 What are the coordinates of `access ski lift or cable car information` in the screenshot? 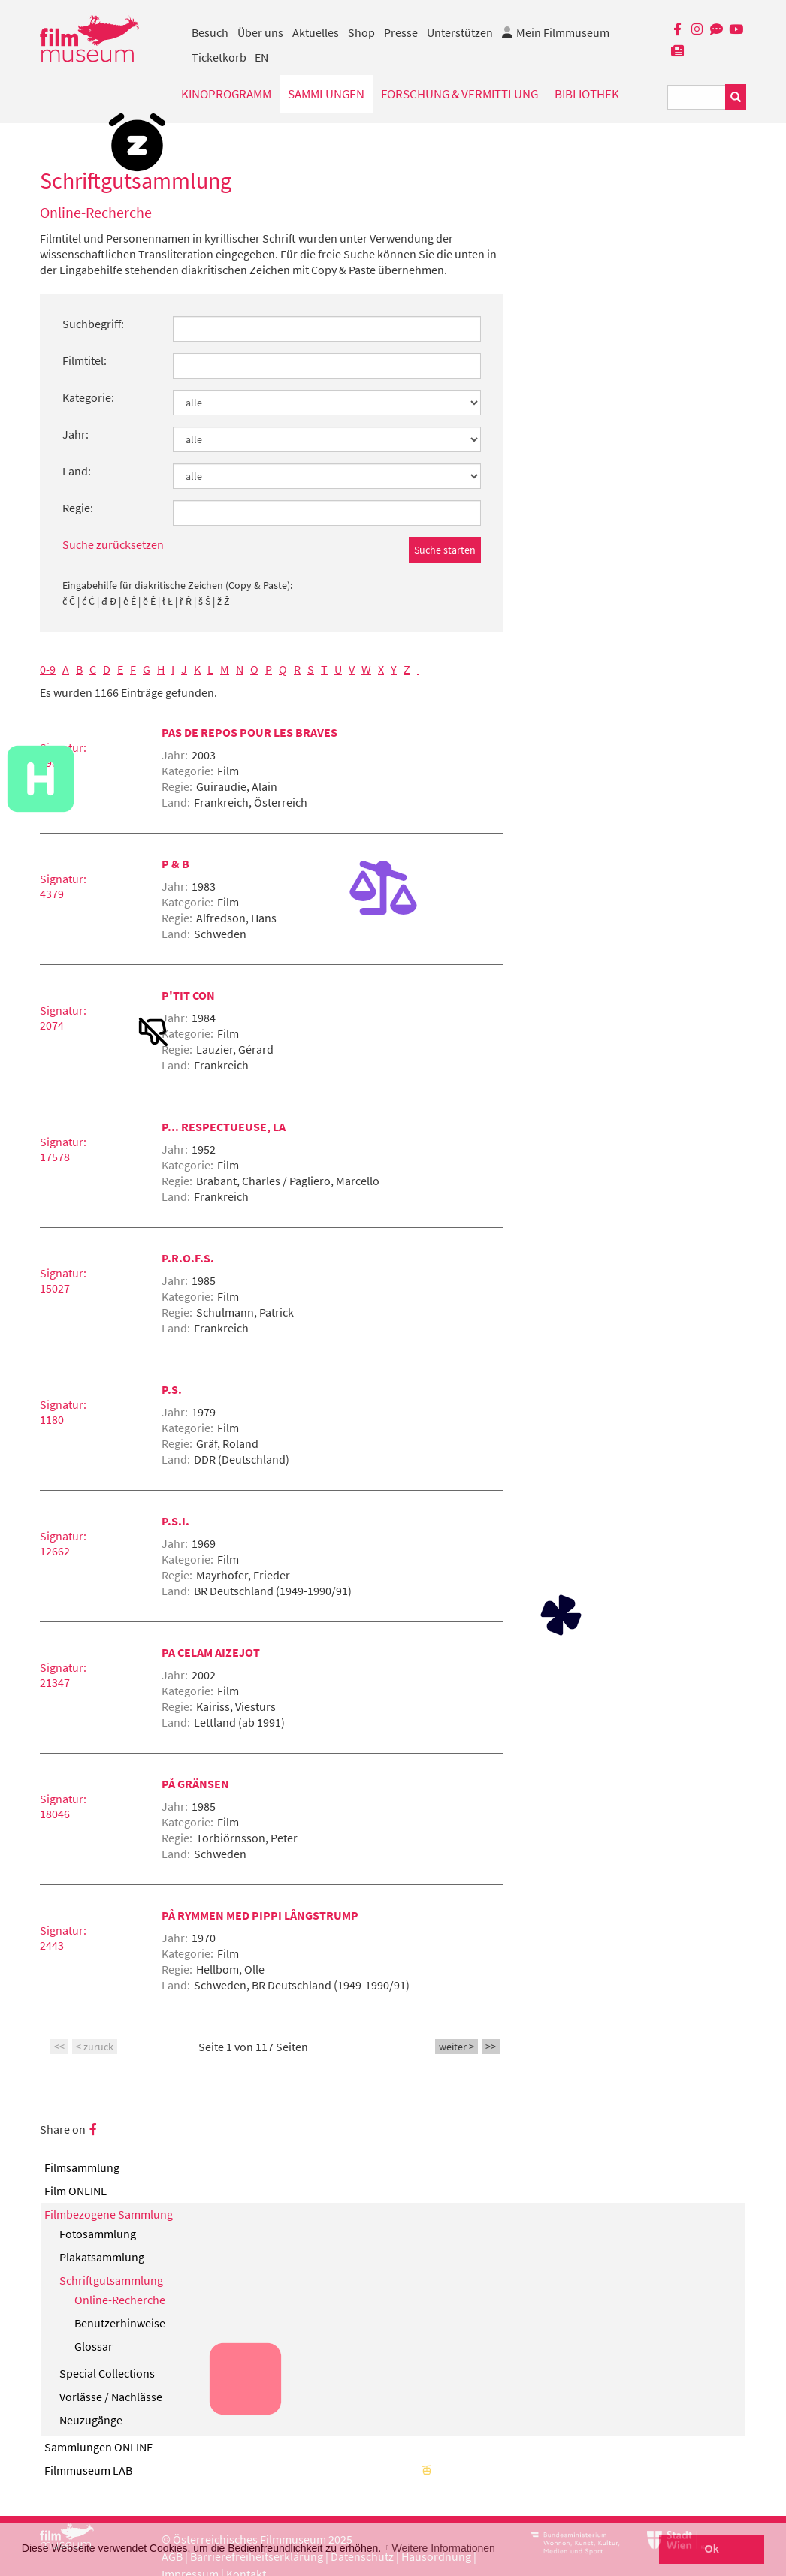 It's located at (427, 2470).